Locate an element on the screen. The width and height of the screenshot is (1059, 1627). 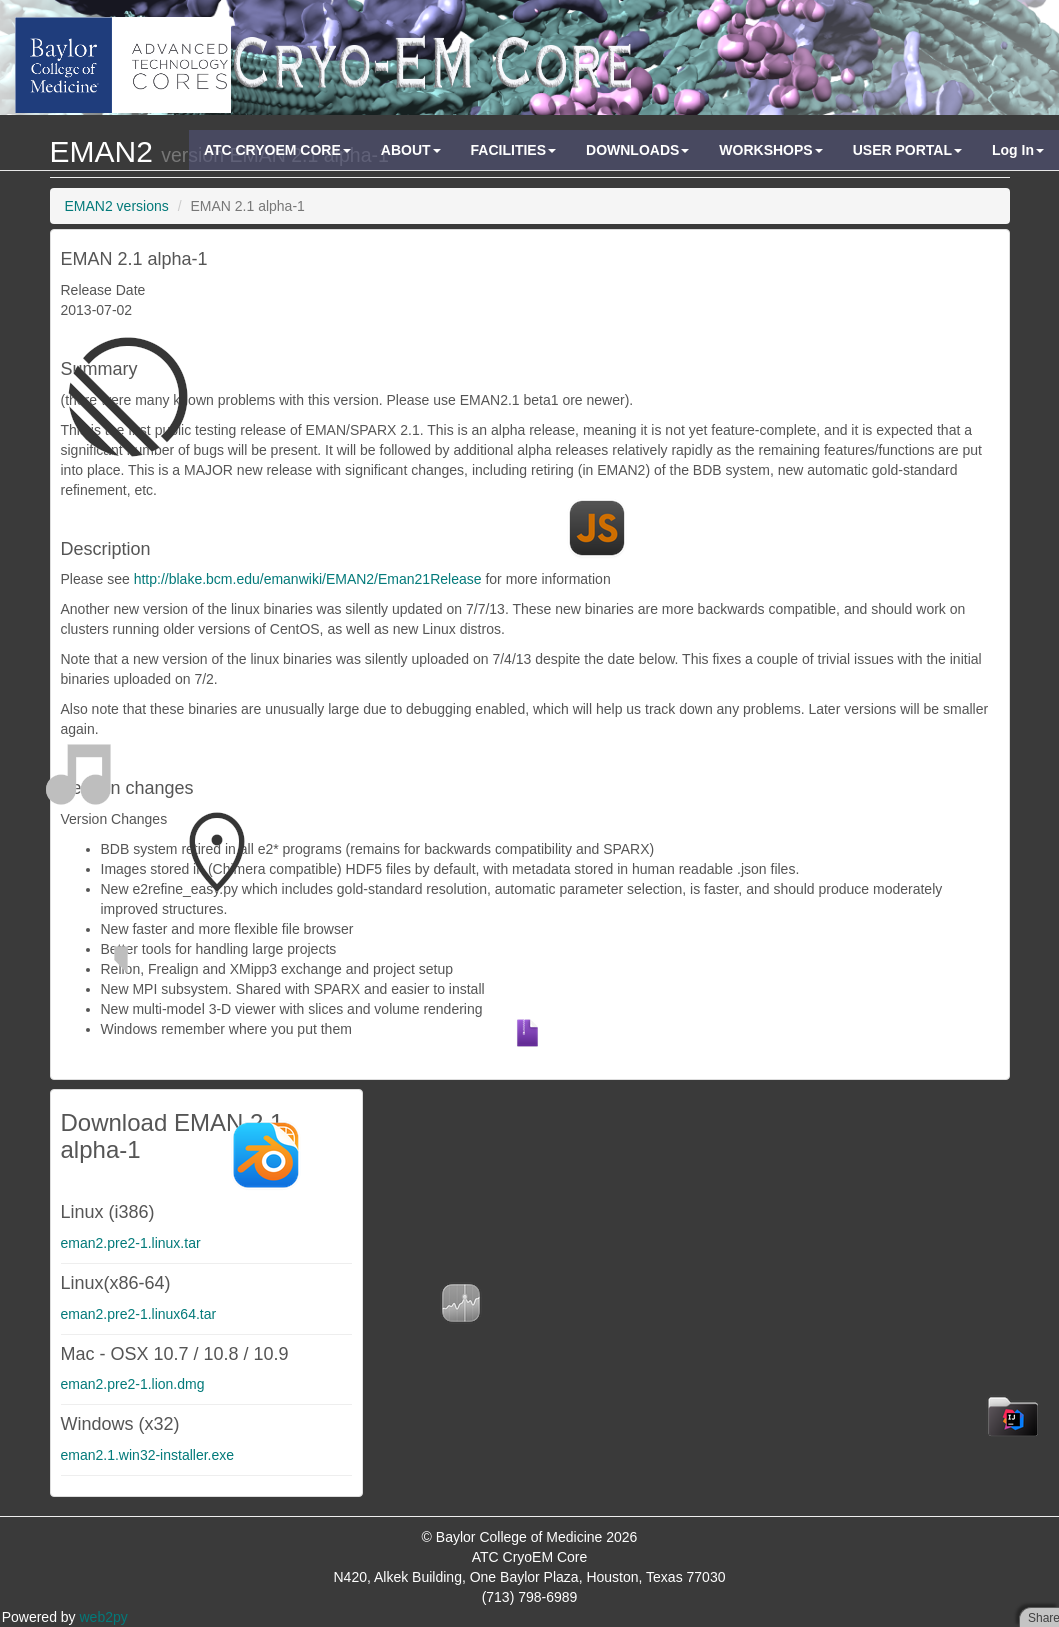
open folder containing IntelliJ IDEA projects is located at coordinates (1013, 1418).